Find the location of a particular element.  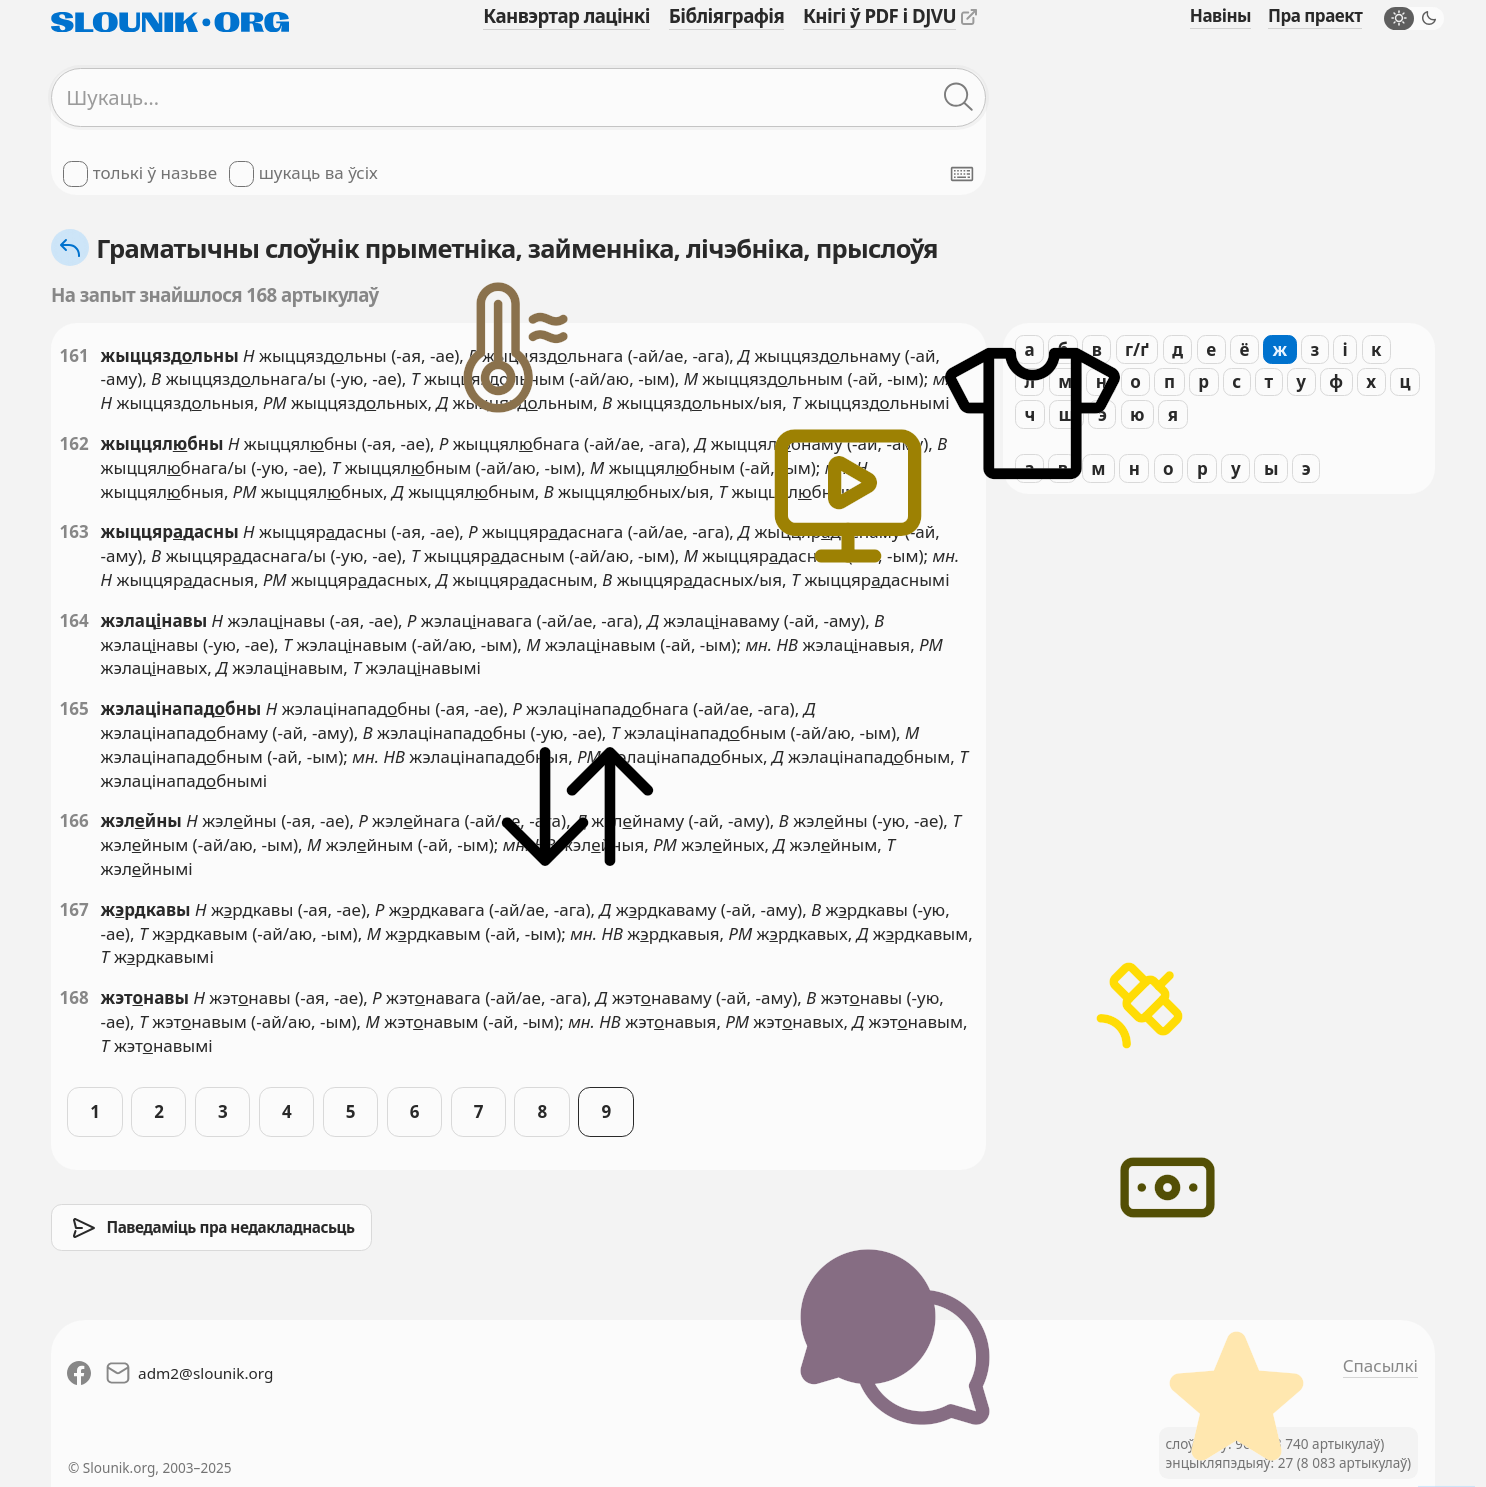

mark item as favorite is located at coordinates (1236, 1398).